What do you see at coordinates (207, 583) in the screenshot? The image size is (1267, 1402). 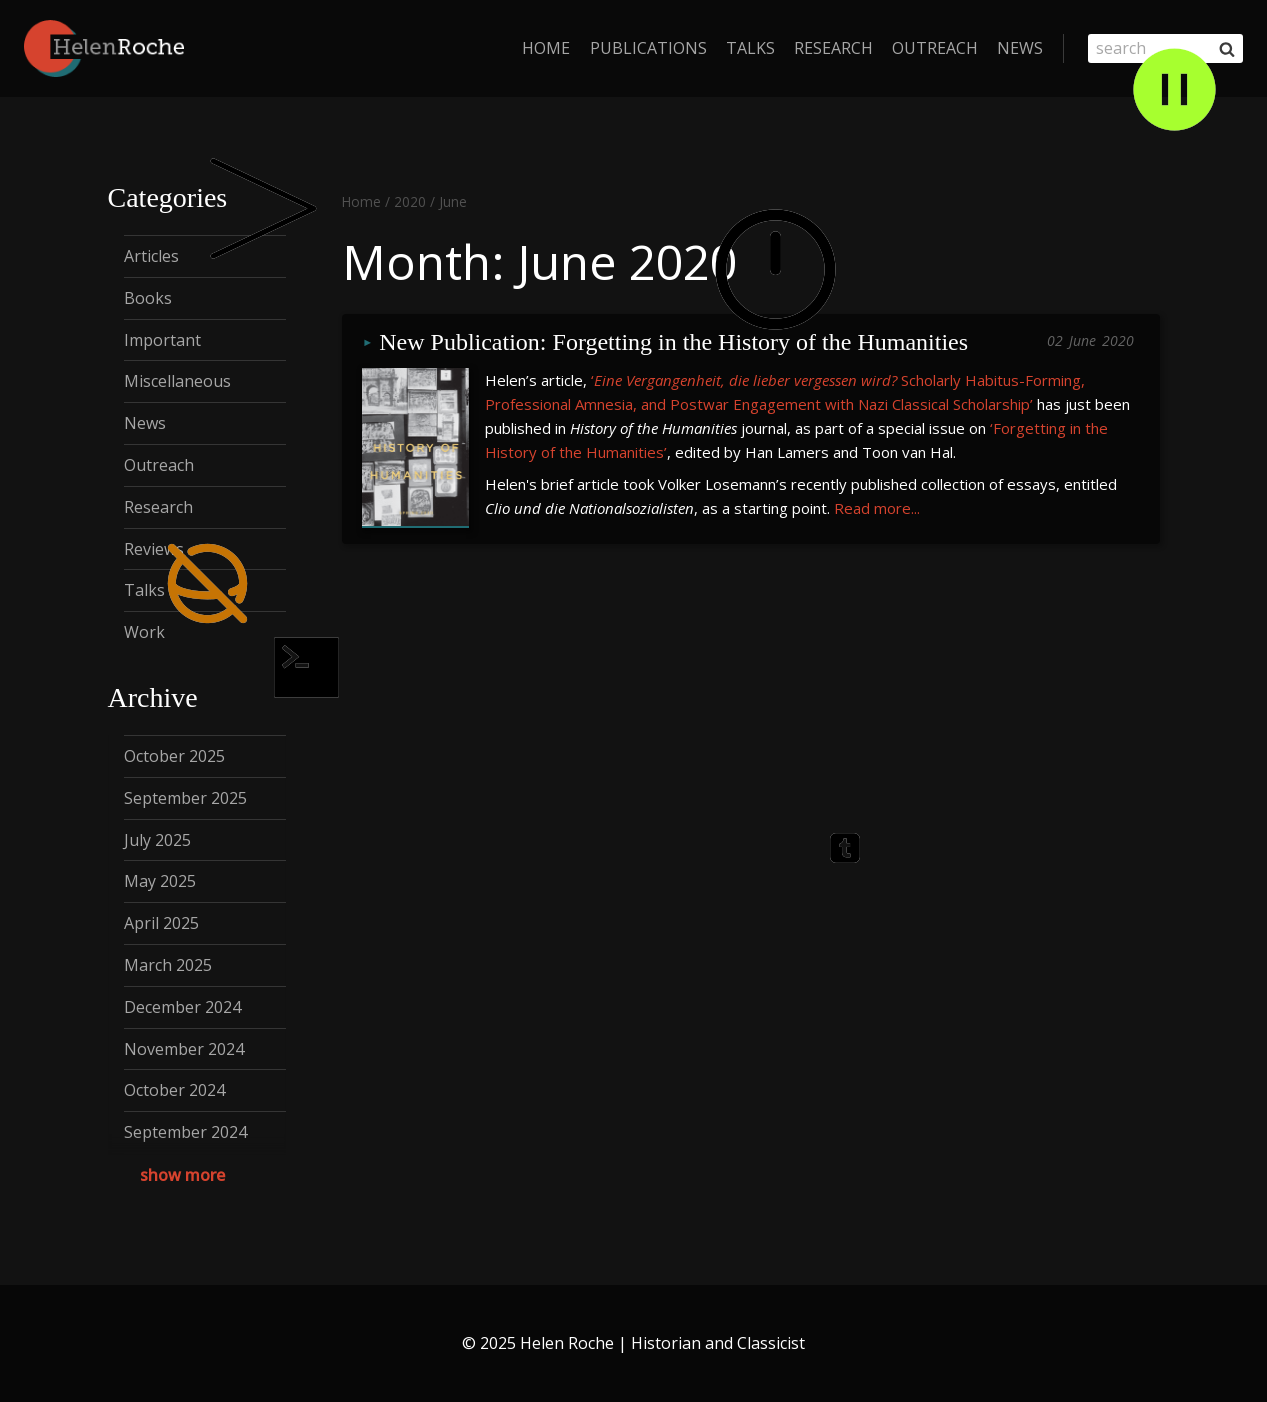 I see `disable 3D or spherical view mode` at bounding box center [207, 583].